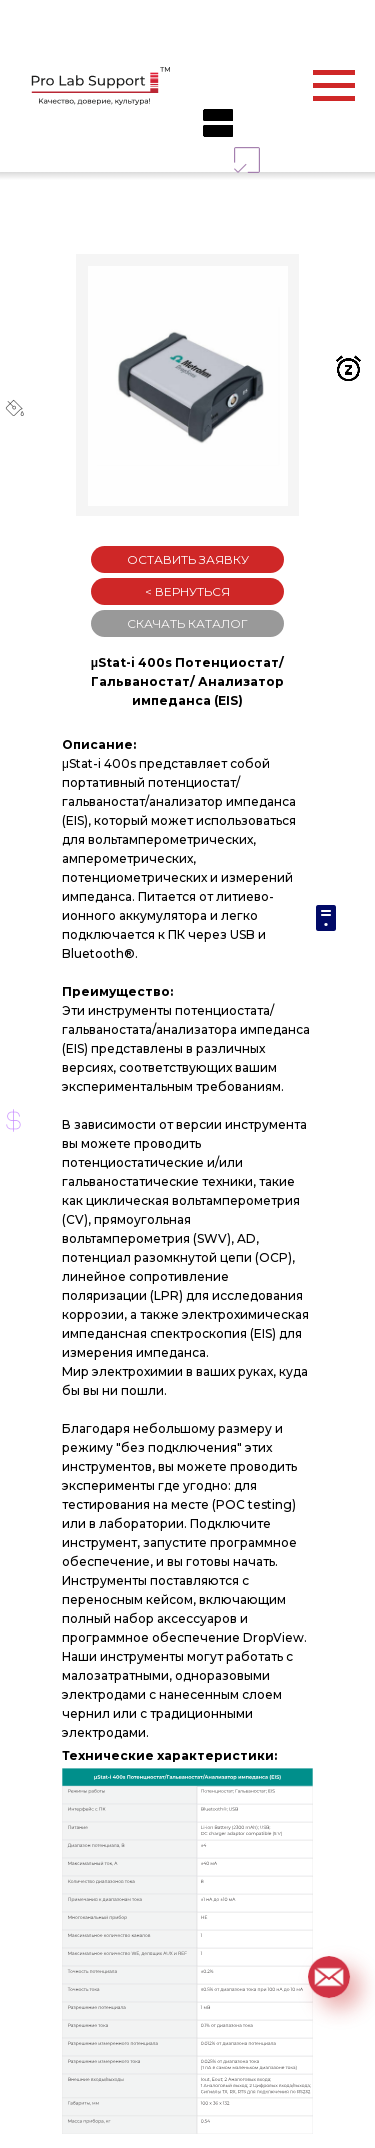 The width and height of the screenshot is (375, 2148). I want to click on fill an area with a selected color, so click(14, 408).